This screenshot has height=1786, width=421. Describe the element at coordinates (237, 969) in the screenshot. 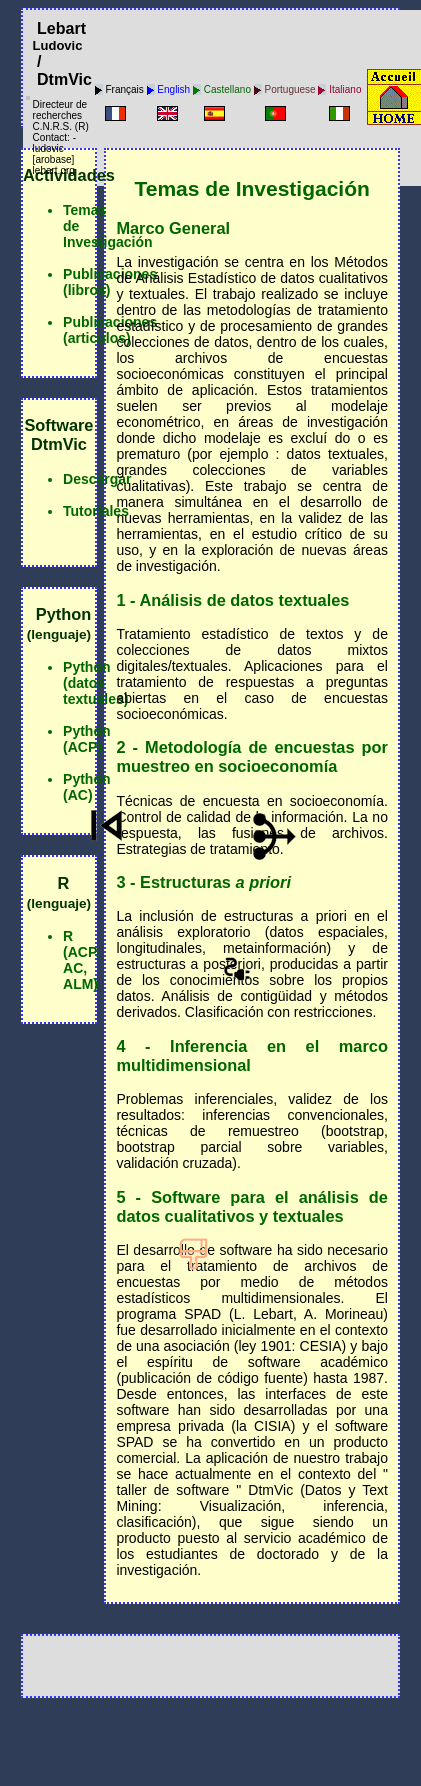

I see `access electrical or charging services nearby` at that location.